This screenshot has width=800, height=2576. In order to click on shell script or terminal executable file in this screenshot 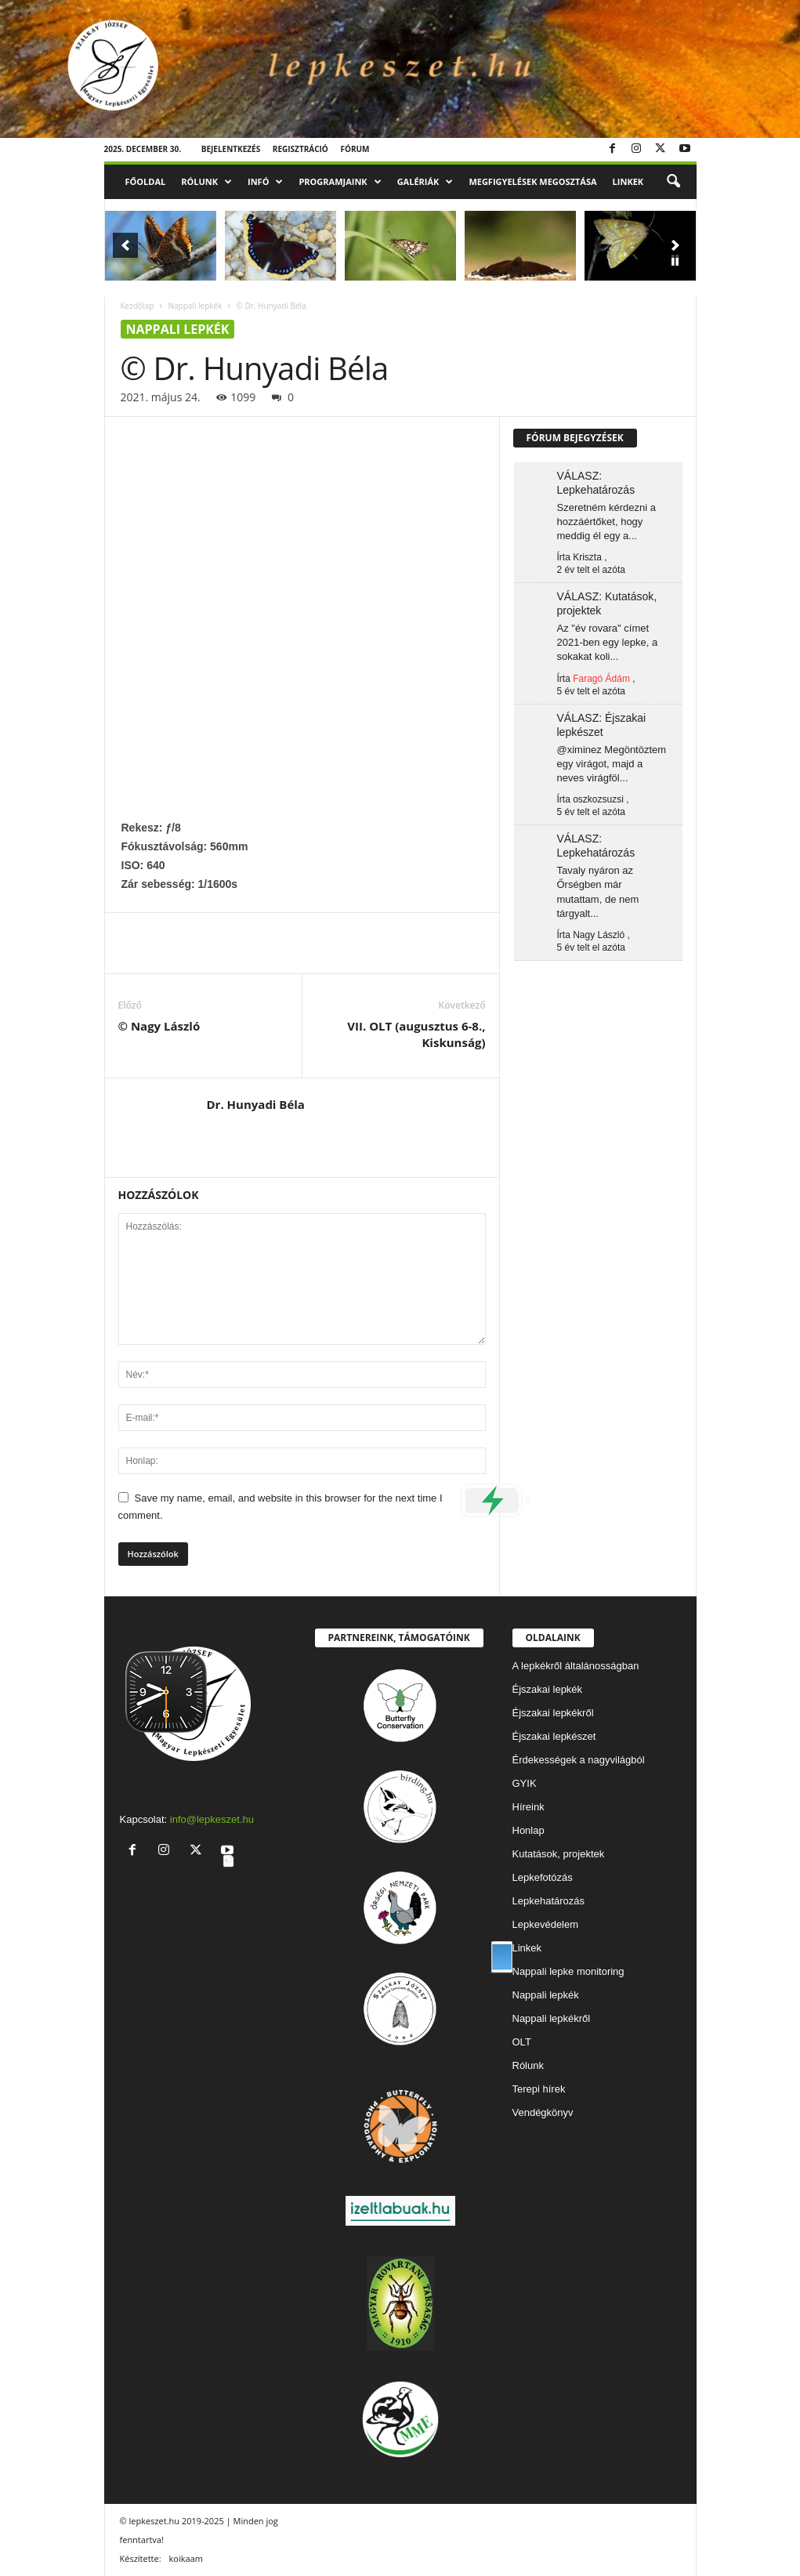, I will do `click(228, 1860)`.